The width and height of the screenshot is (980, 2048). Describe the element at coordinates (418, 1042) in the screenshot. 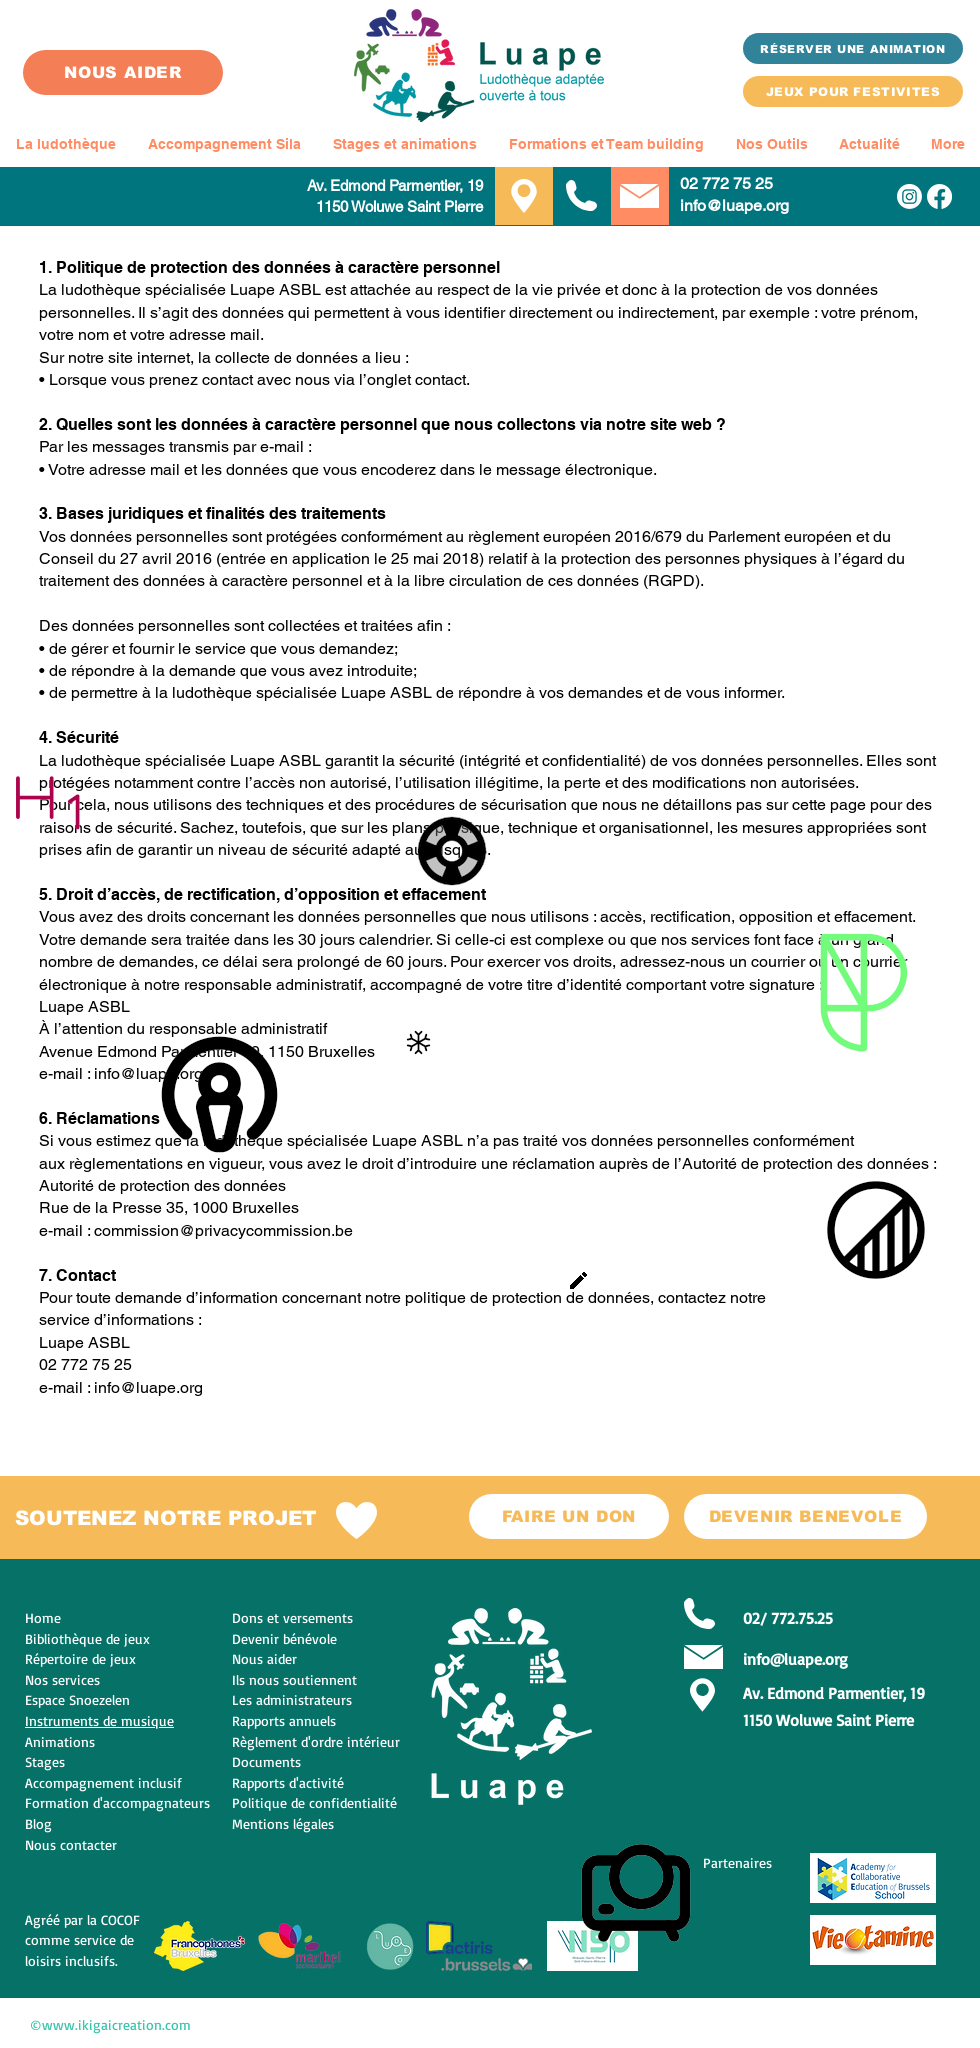

I see `activate cooling or air conditioning mode` at that location.